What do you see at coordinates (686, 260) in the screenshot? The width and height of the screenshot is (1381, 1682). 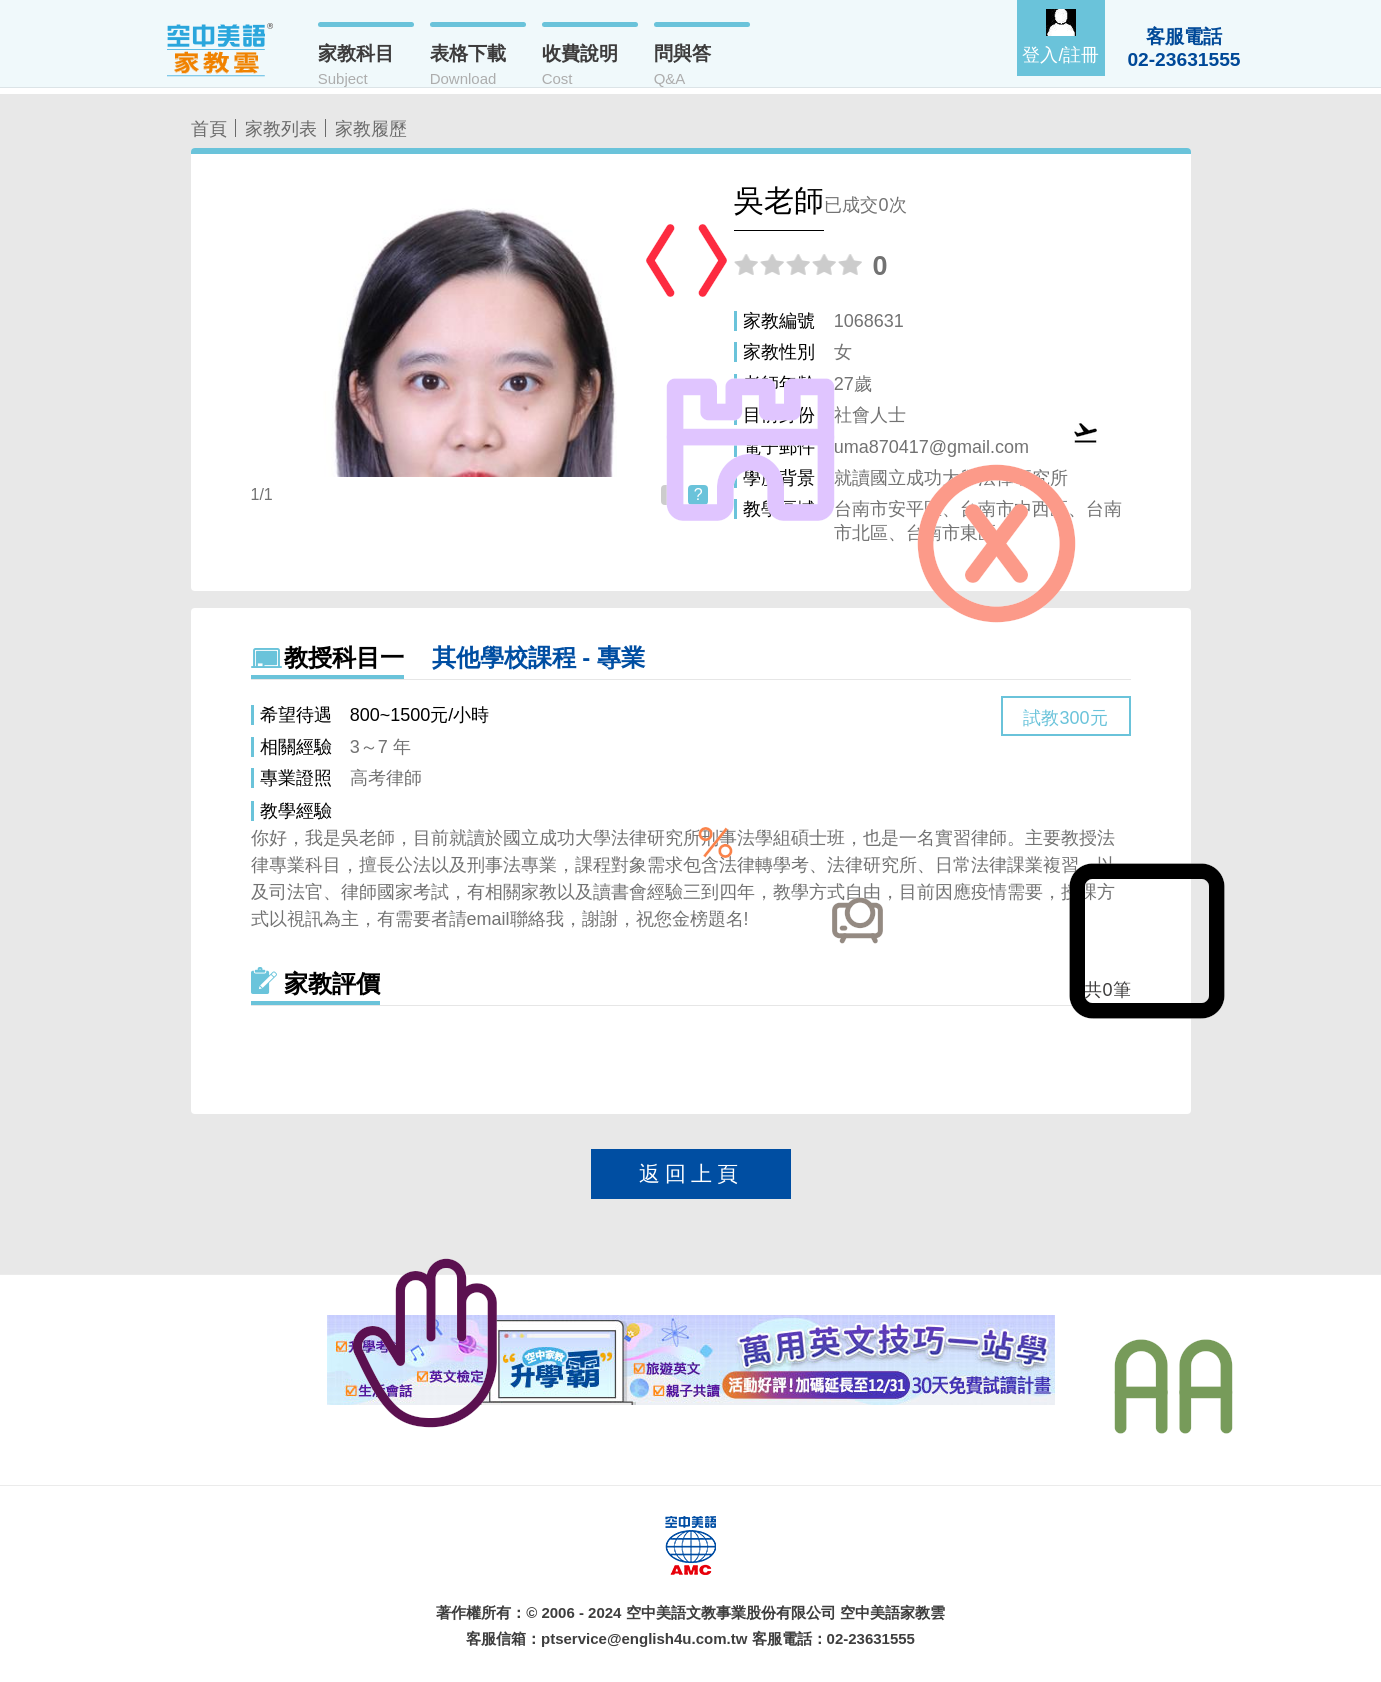 I see `view or edit source code` at bounding box center [686, 260].